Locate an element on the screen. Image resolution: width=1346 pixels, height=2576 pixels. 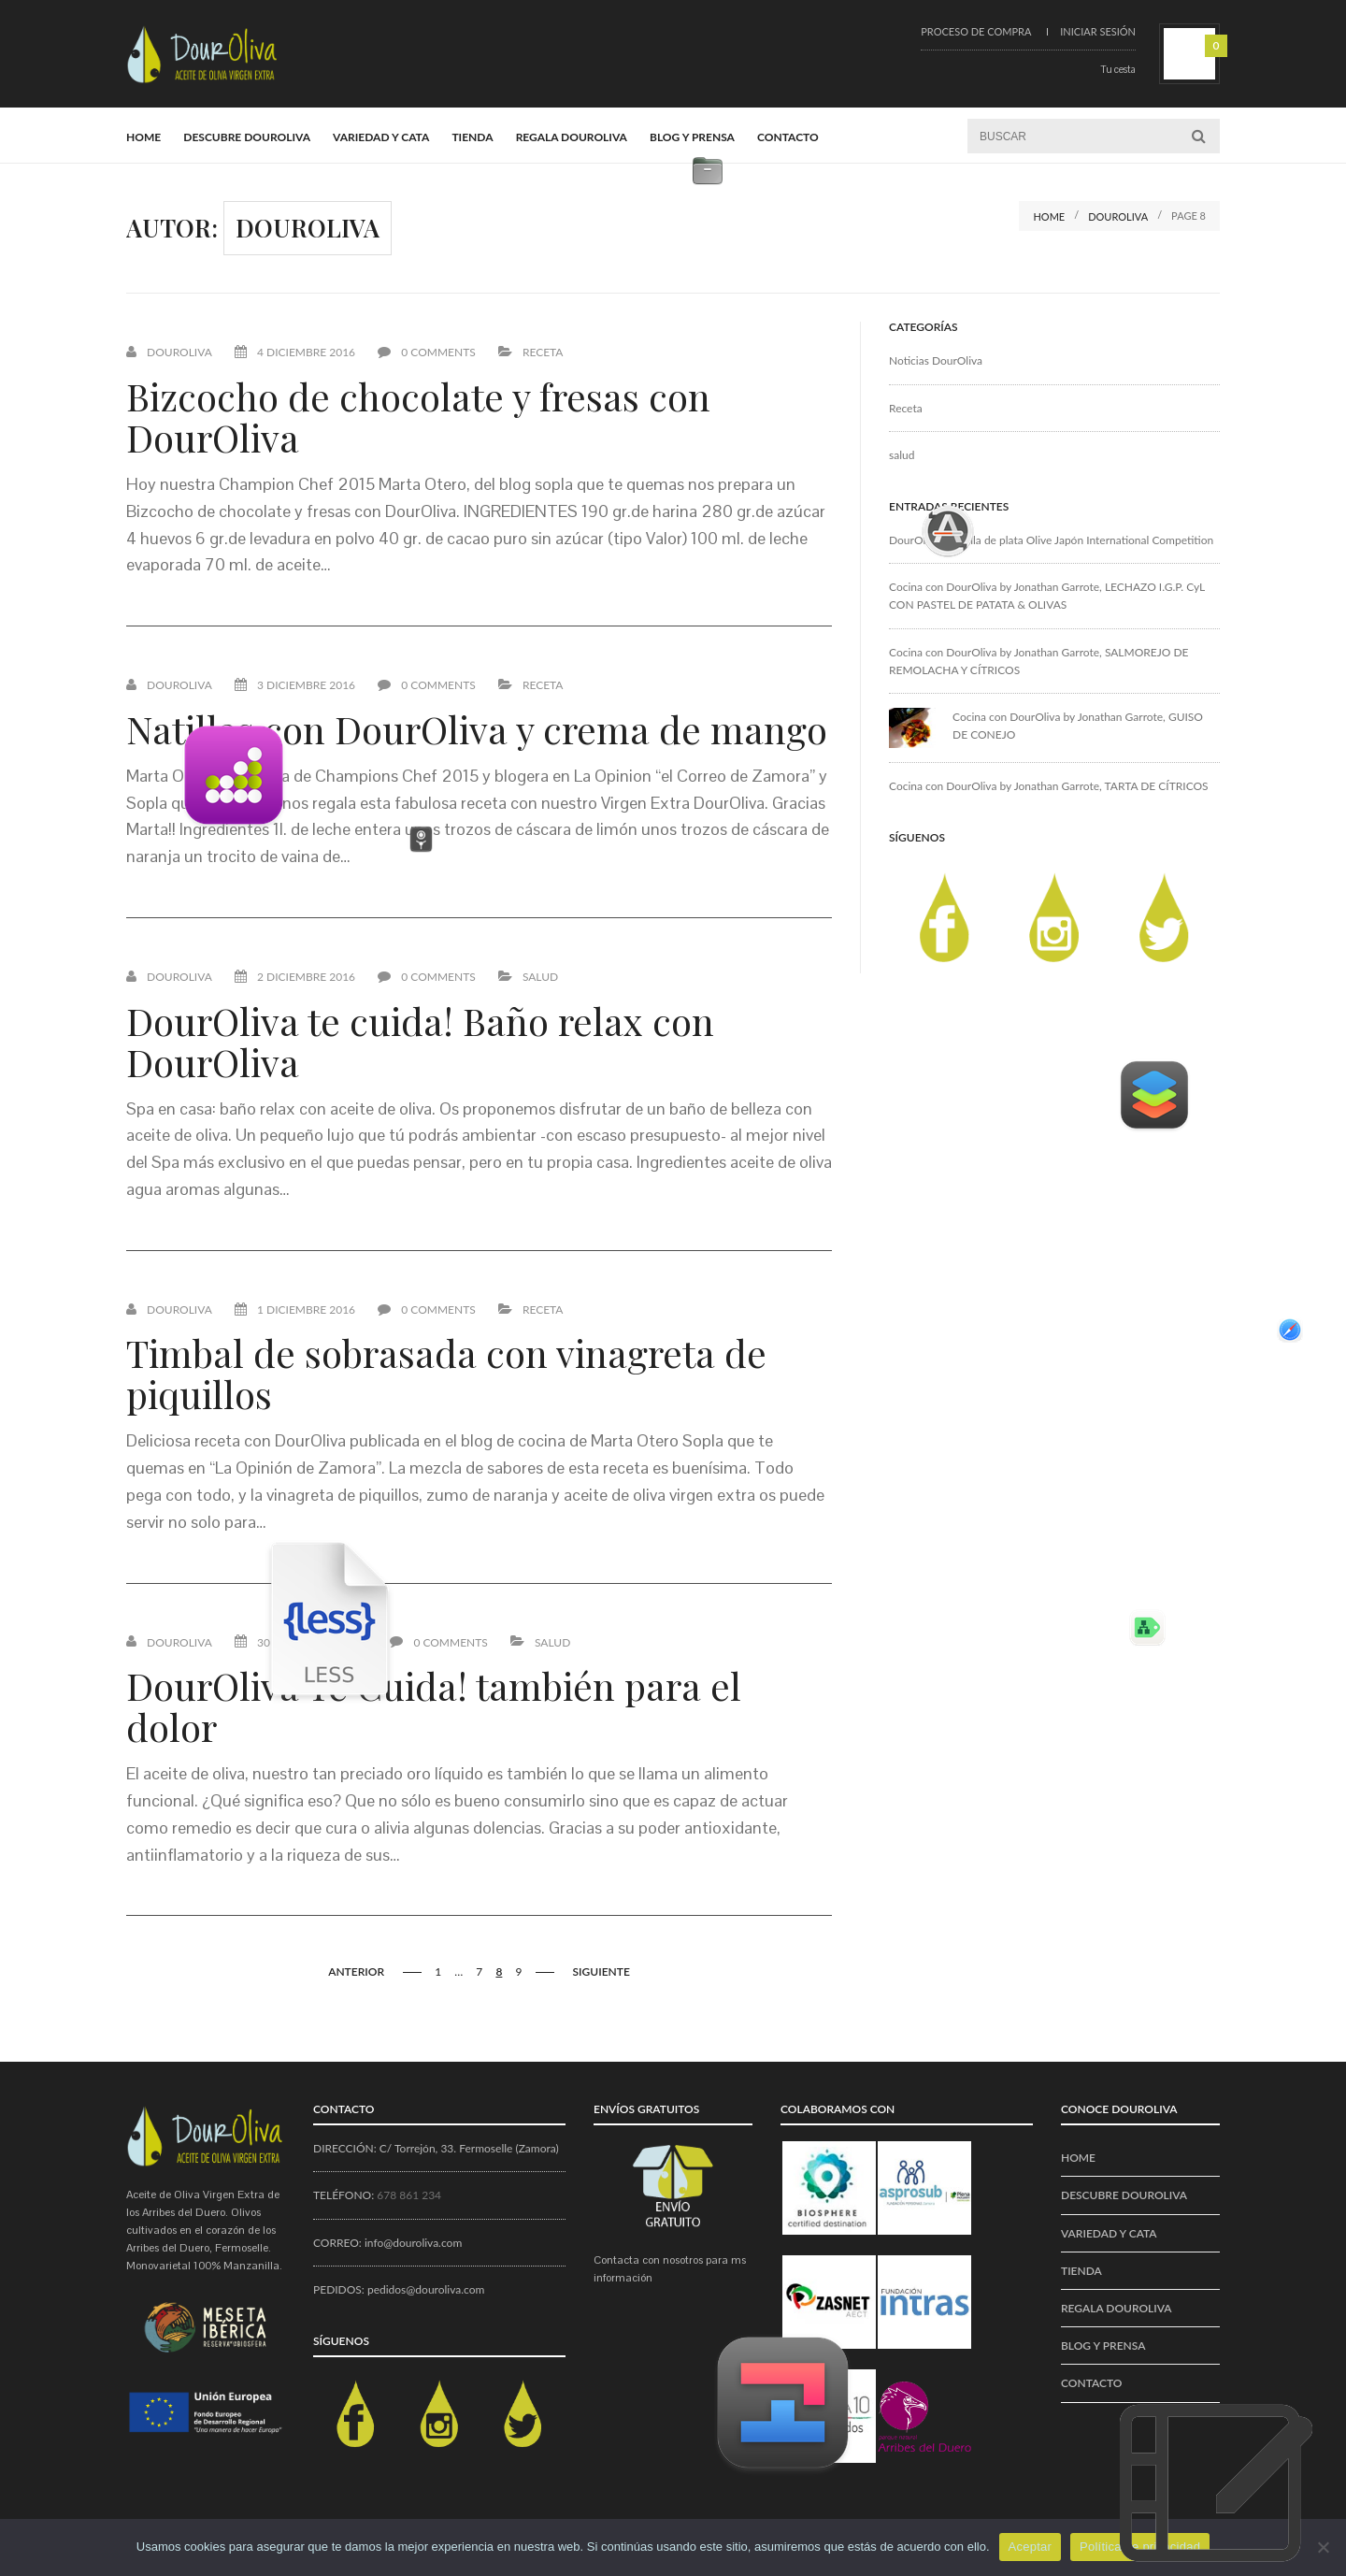
open the file manager is located at coordinates (708, 170).